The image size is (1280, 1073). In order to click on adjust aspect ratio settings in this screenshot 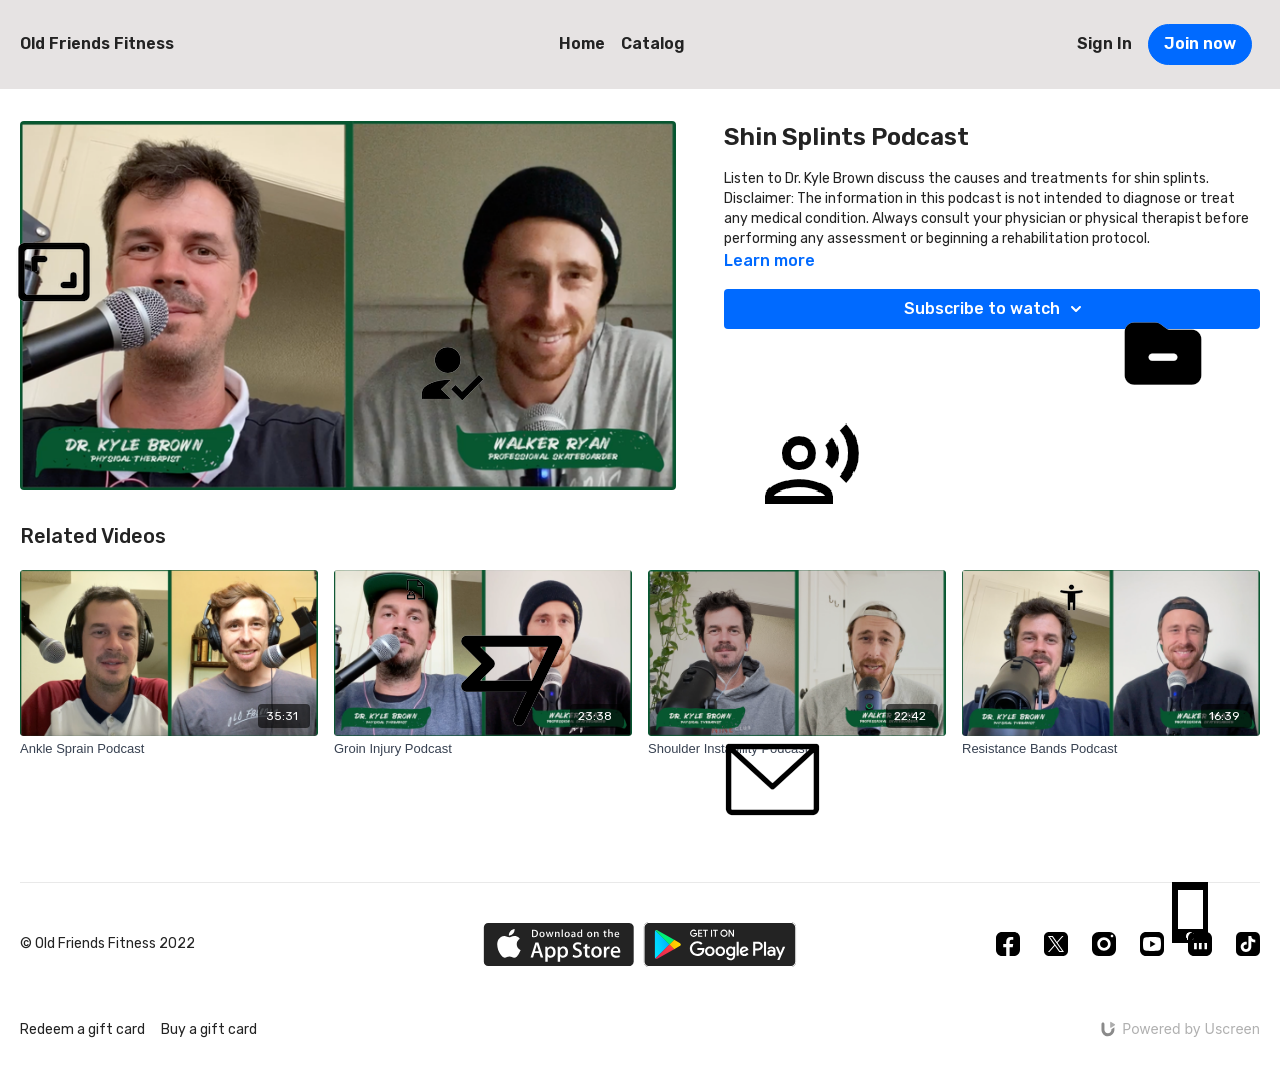, I will do `click(54, 272)`.